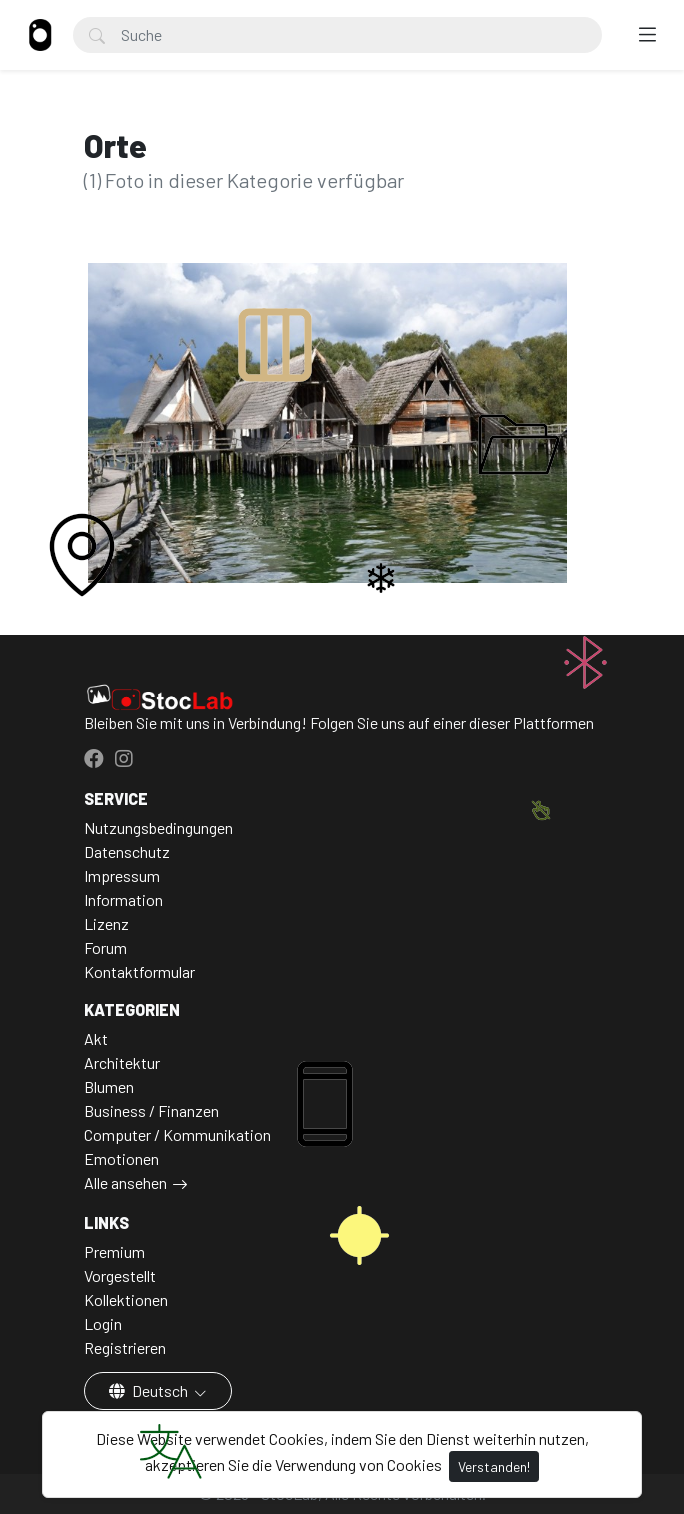 This screenshot has width=684, height=1514. I want to click on switch to three-column layout, so click(275, 345).